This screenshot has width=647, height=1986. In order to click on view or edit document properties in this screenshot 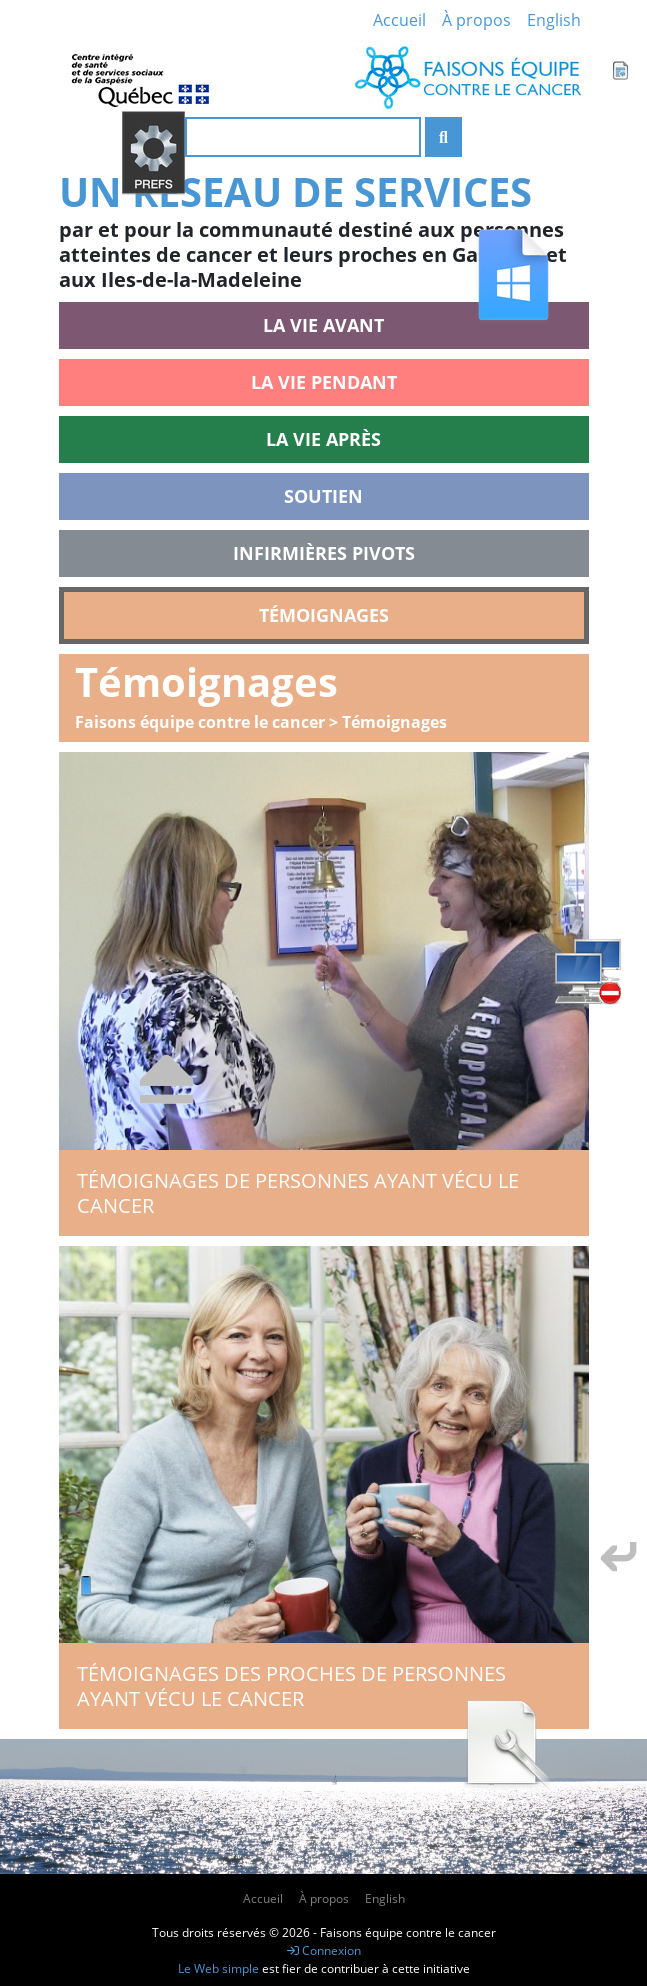, I will do `click(509, 1745)`.